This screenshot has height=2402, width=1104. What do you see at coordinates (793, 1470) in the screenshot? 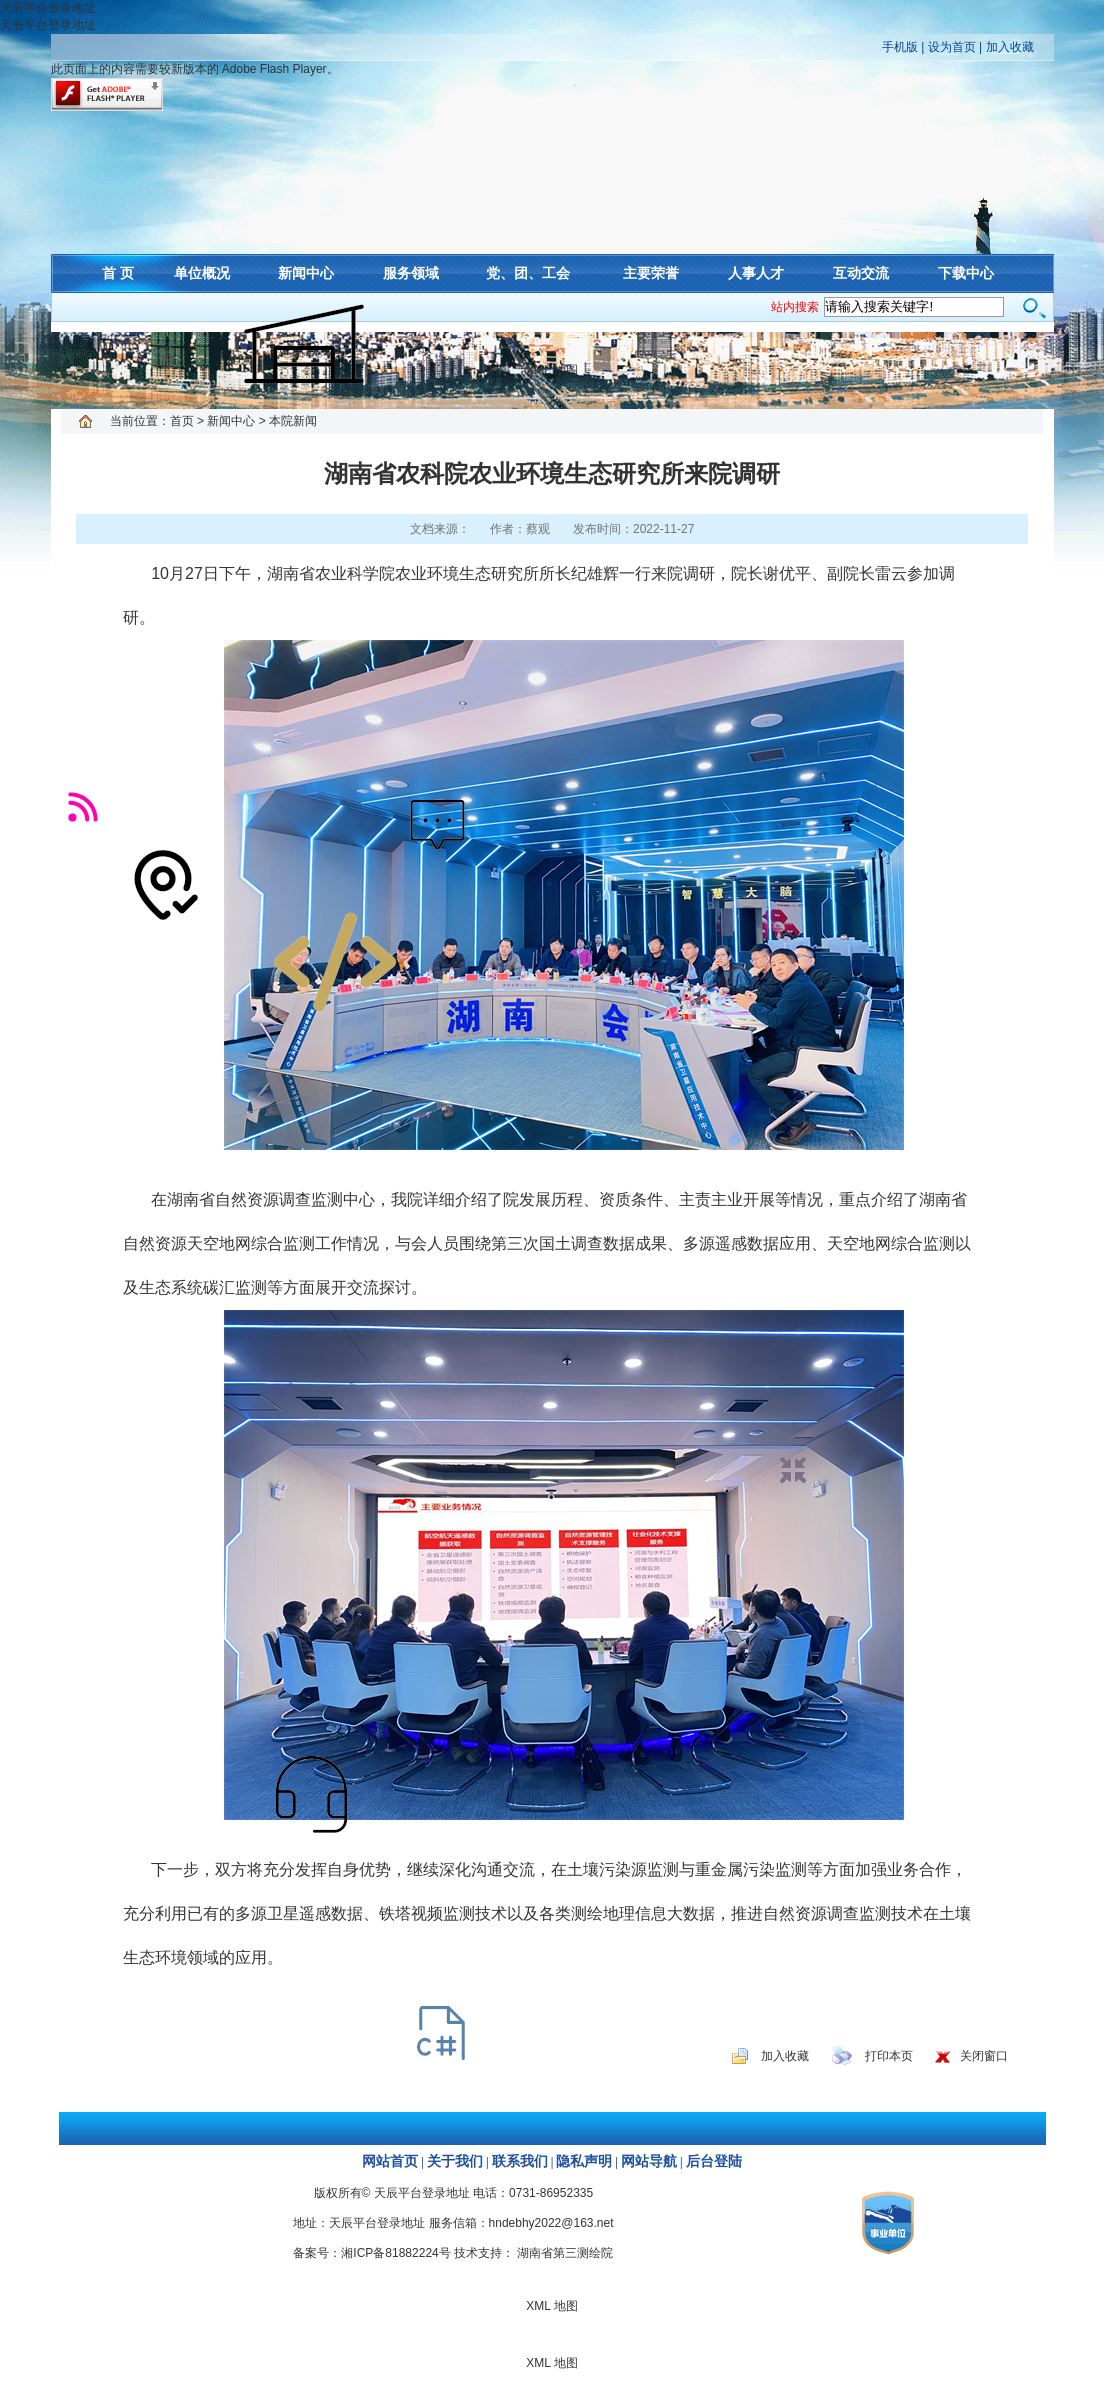
I see `exit fullscreen mode` at bounding box center [793, 1470].